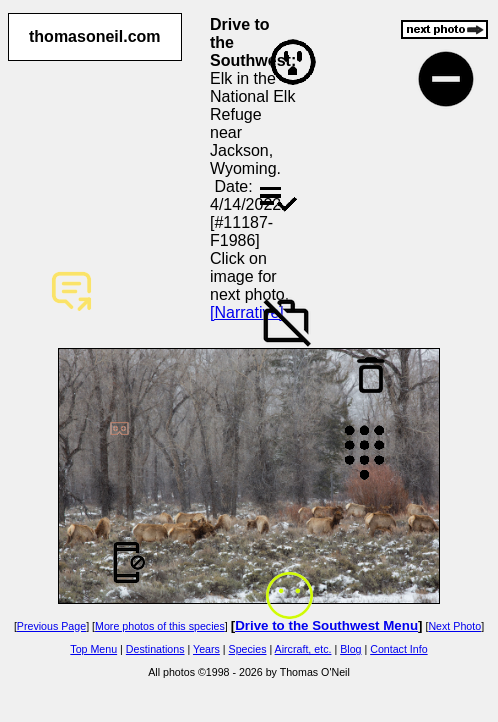  What do you see at coordinates (126, 562) in the screenshot?
I see `block or restrict an app` at bounding box center [126, 562].